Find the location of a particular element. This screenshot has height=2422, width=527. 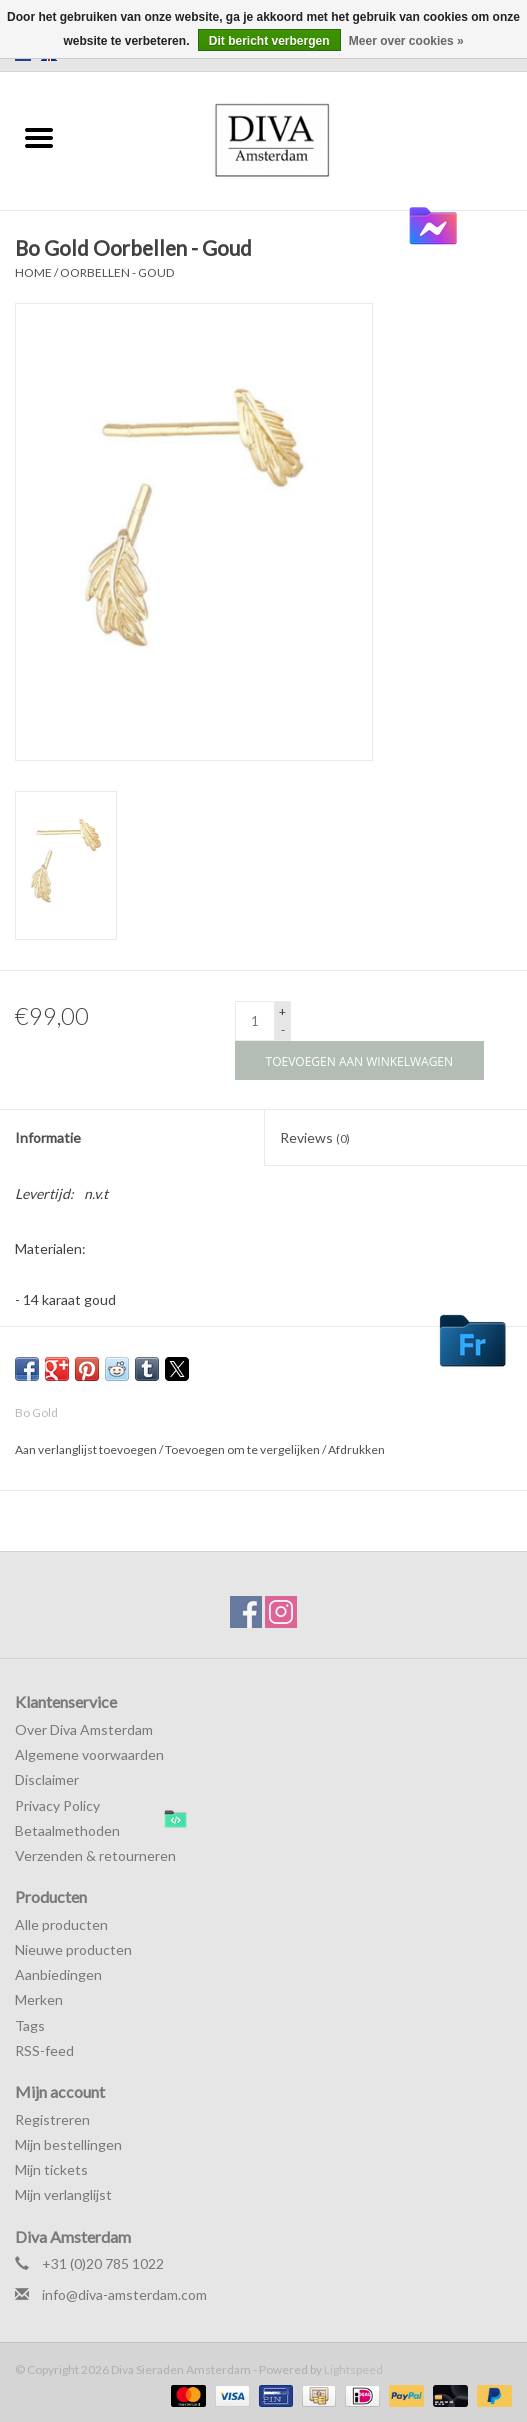

open messenger downloads or files folder is located at coordinates (433, 227).